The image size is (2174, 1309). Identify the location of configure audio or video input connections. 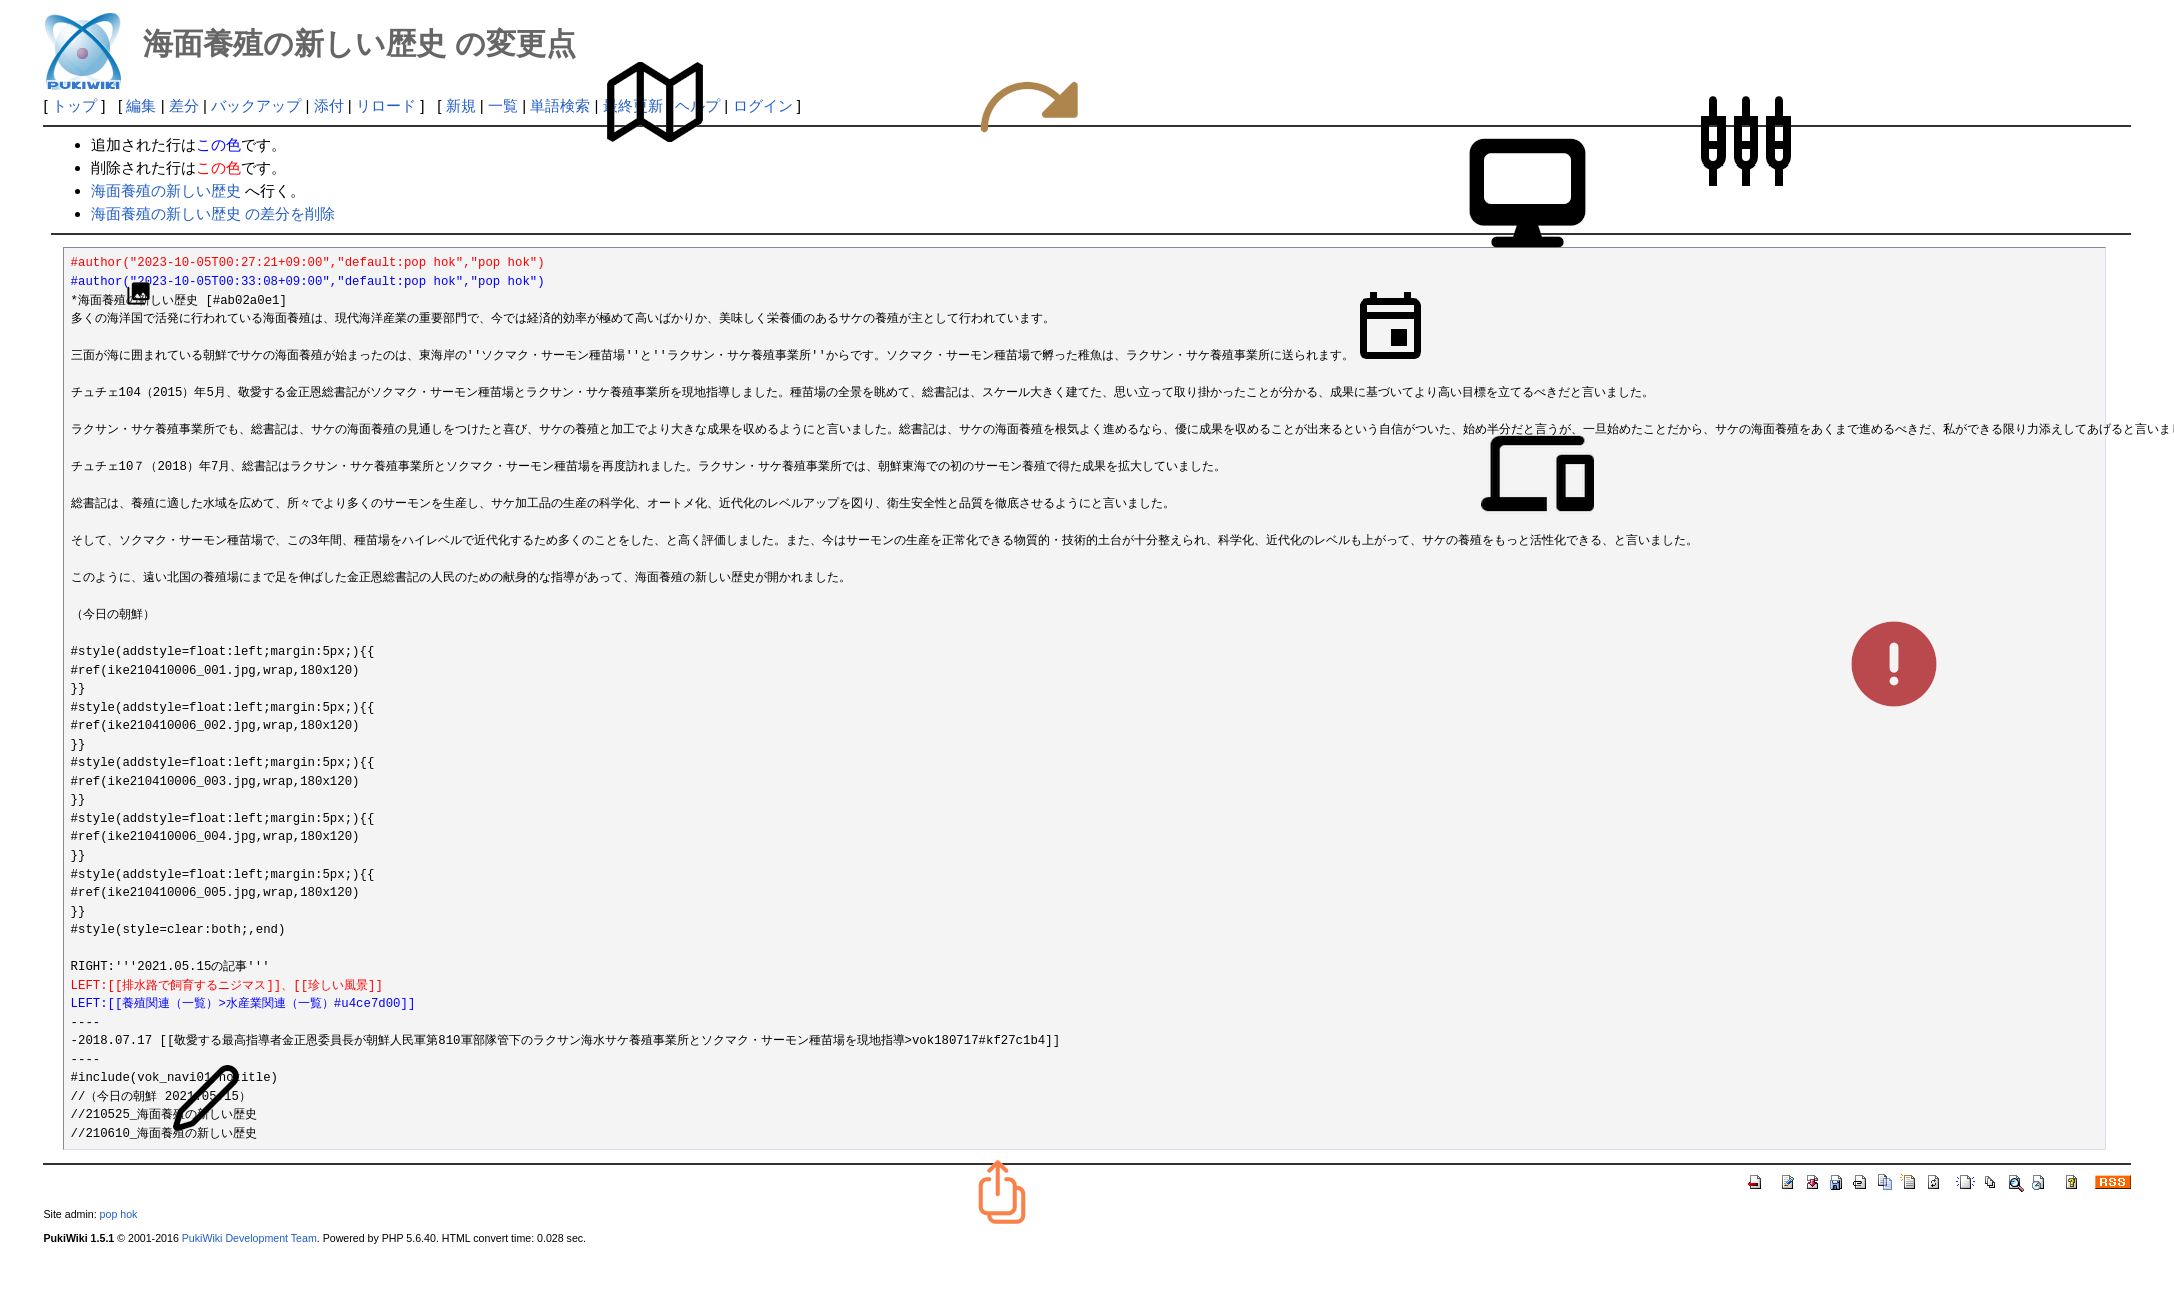
(1746, 141).